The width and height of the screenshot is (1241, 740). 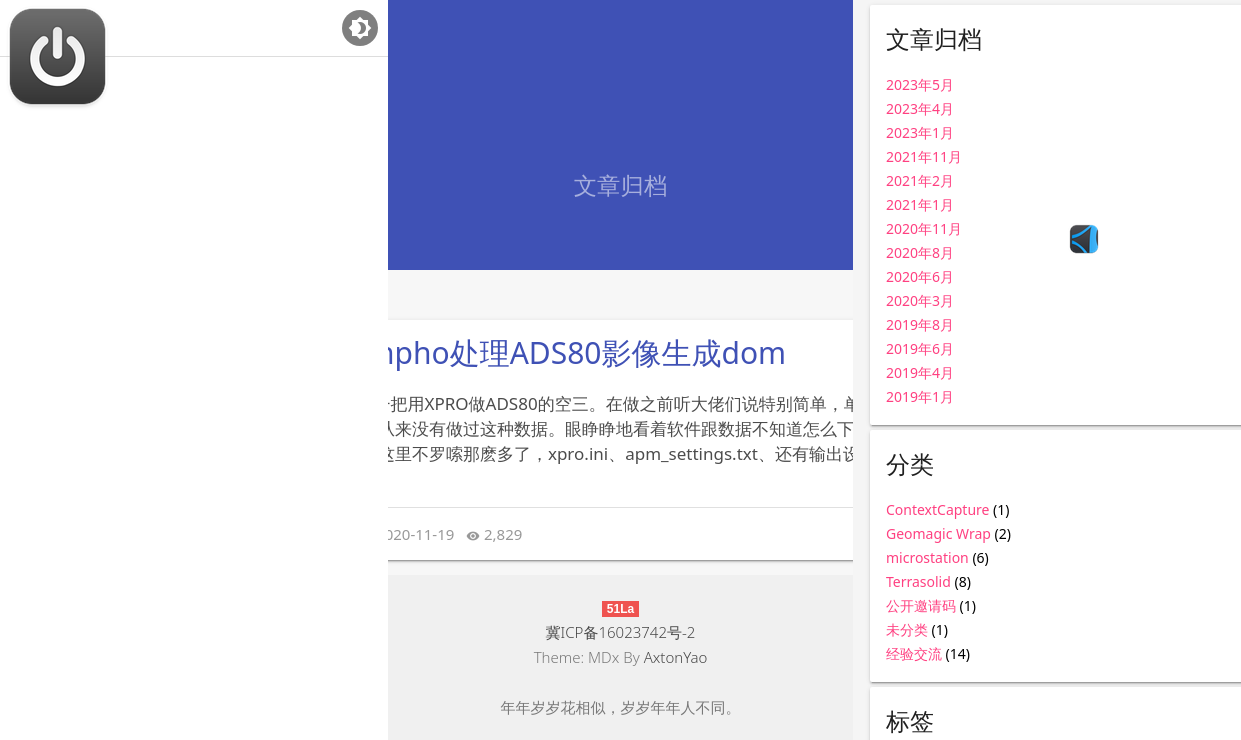 I want to click on open session or power settings, so click(x=57, y=56).